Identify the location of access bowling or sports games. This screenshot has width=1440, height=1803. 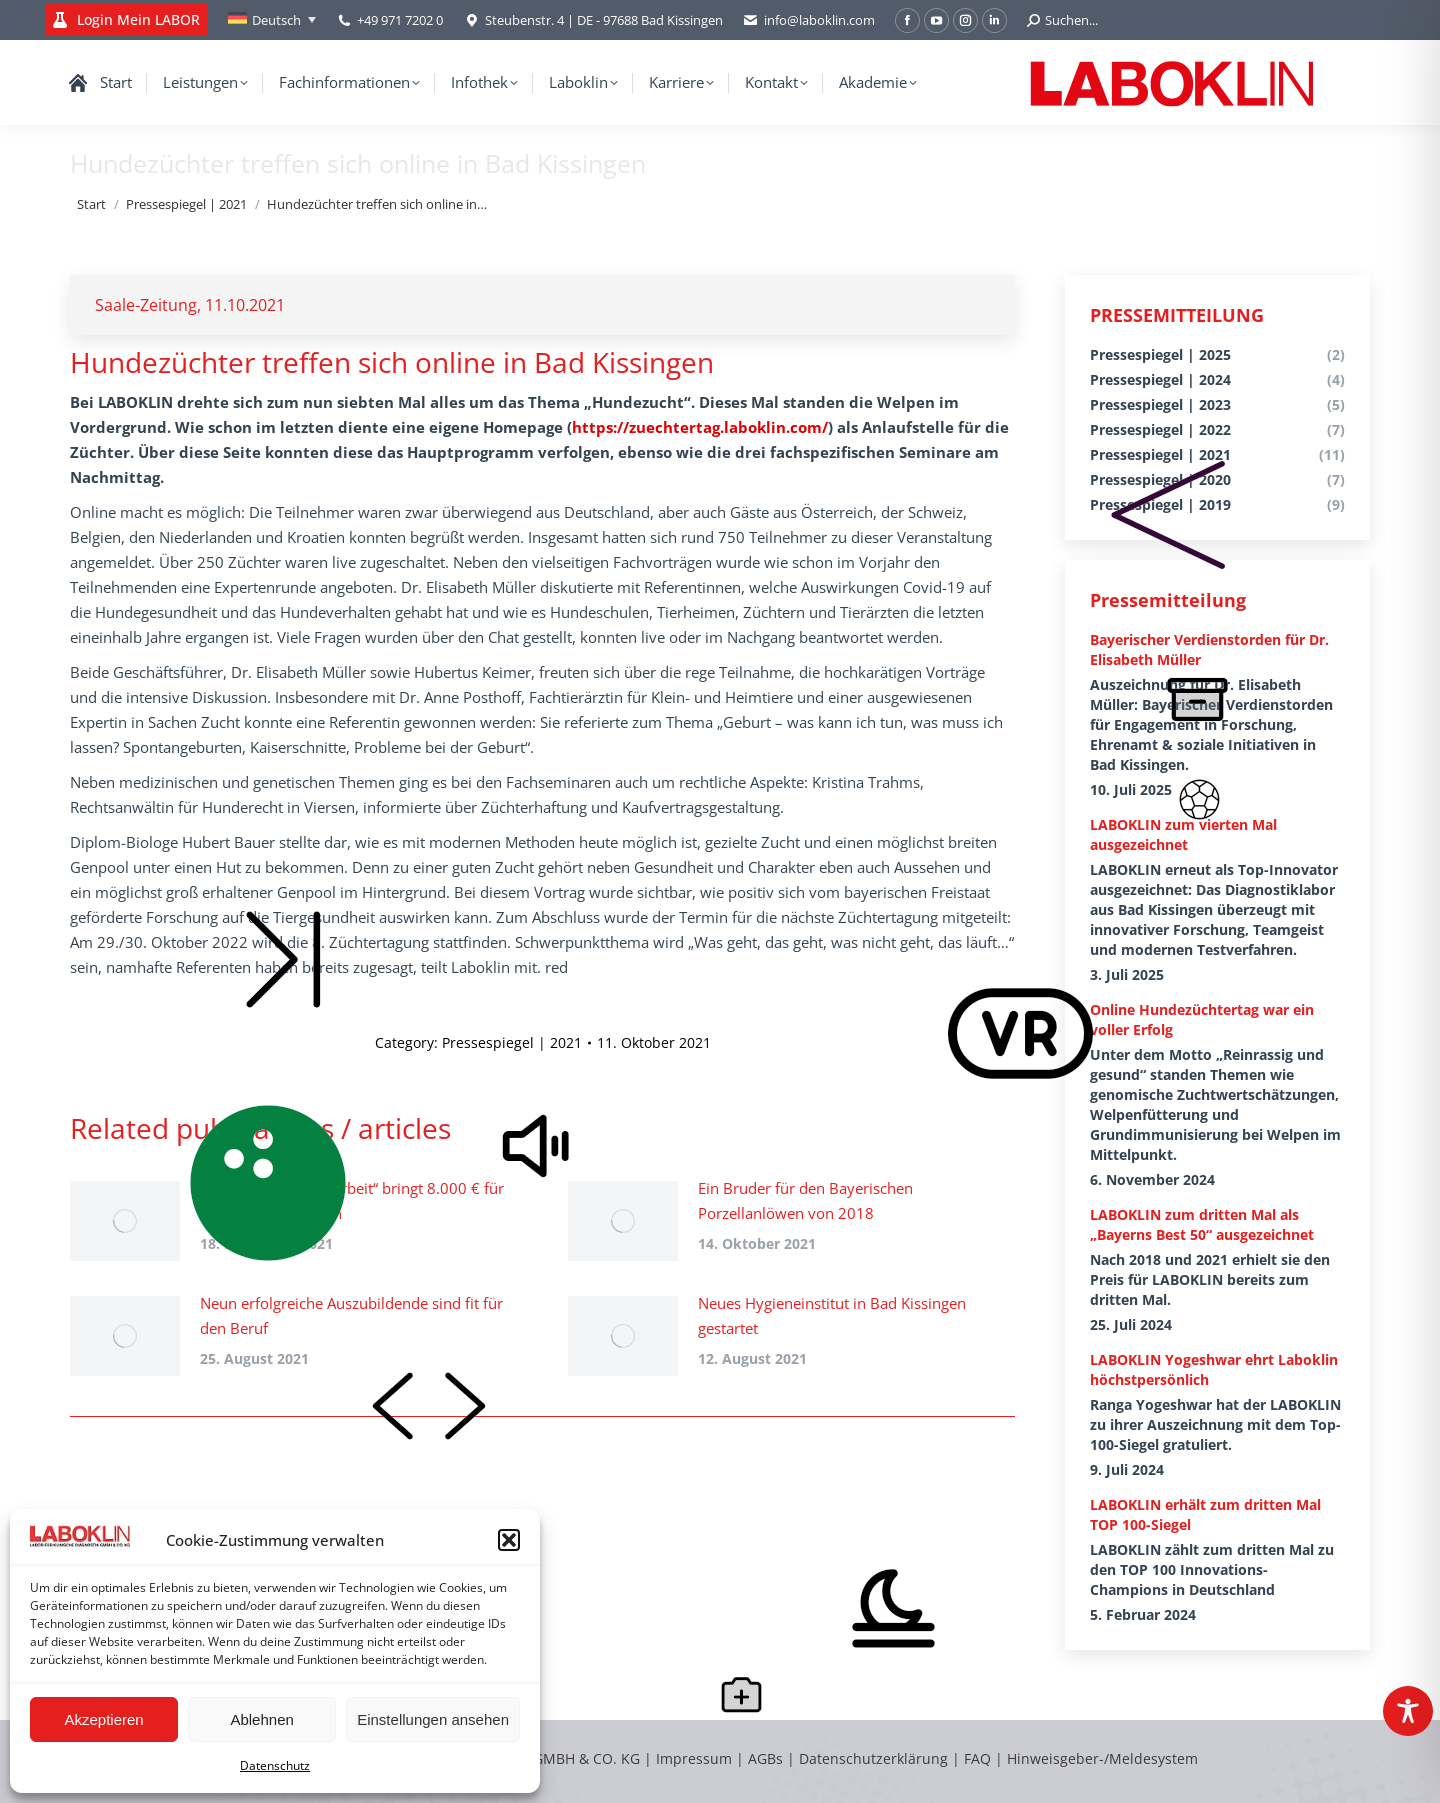
(268, 1183).